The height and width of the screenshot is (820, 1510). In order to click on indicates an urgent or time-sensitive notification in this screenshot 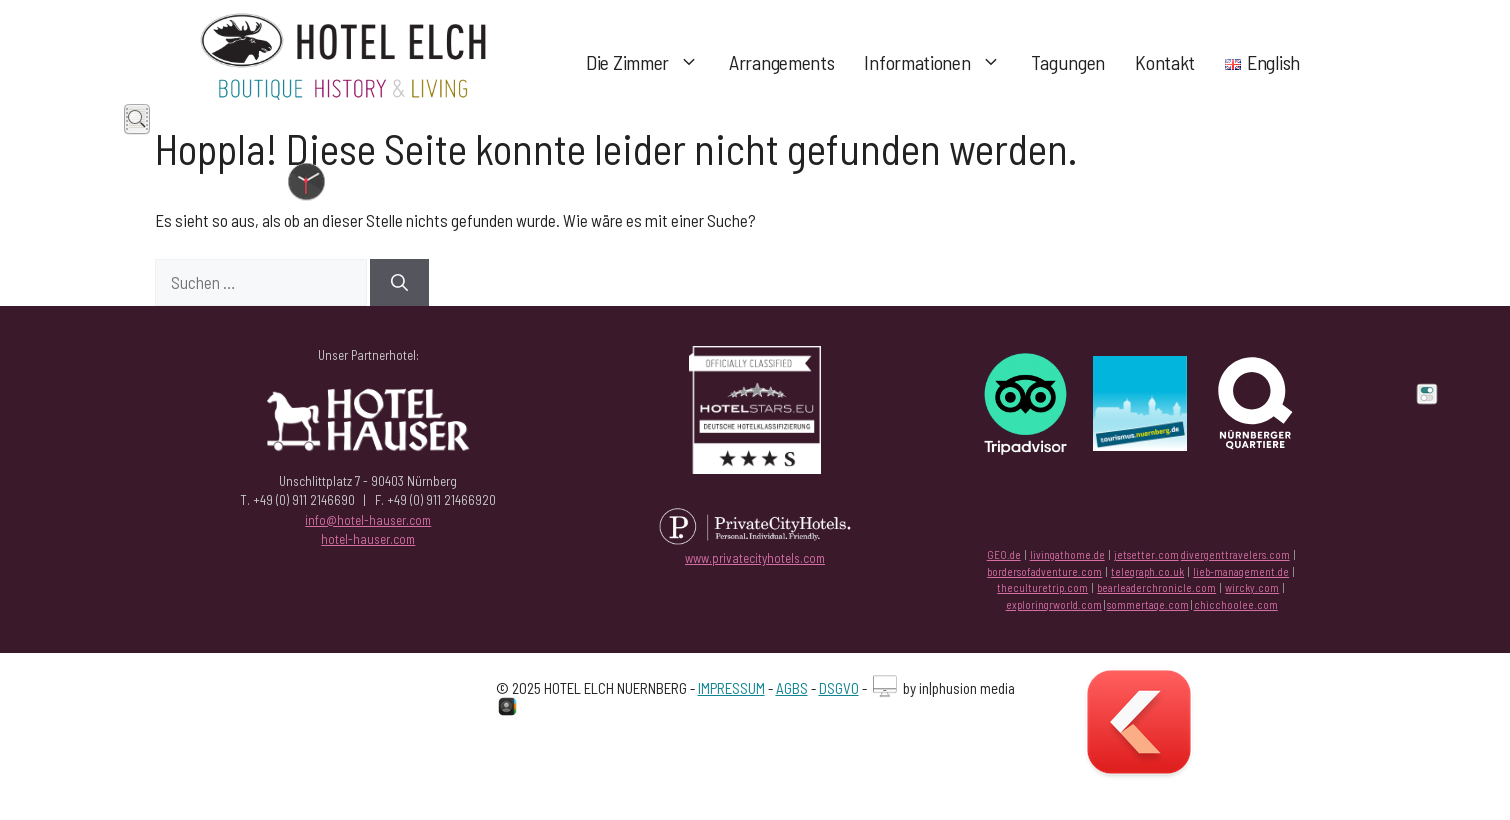, I will do `click(306, 181)`.